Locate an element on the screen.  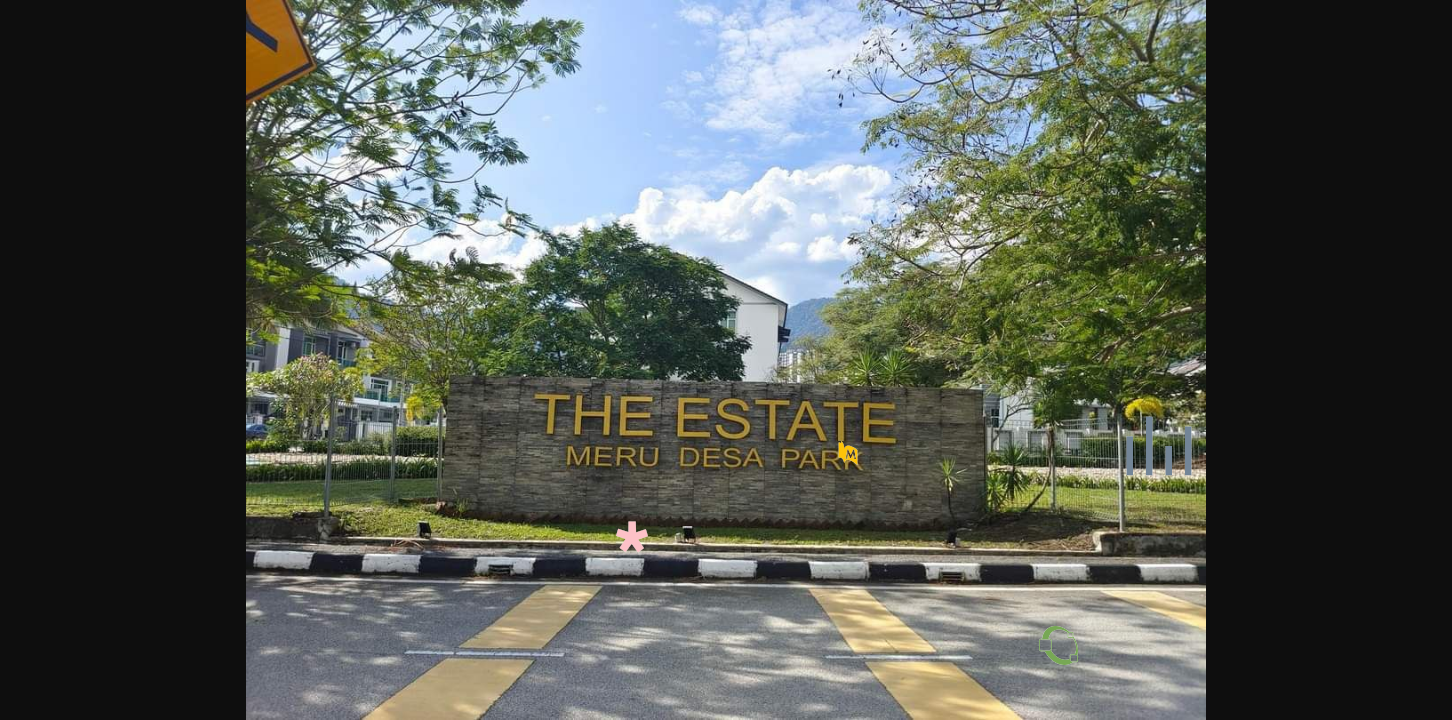
open GNU Octave application is located at coordinates (1058, 645).